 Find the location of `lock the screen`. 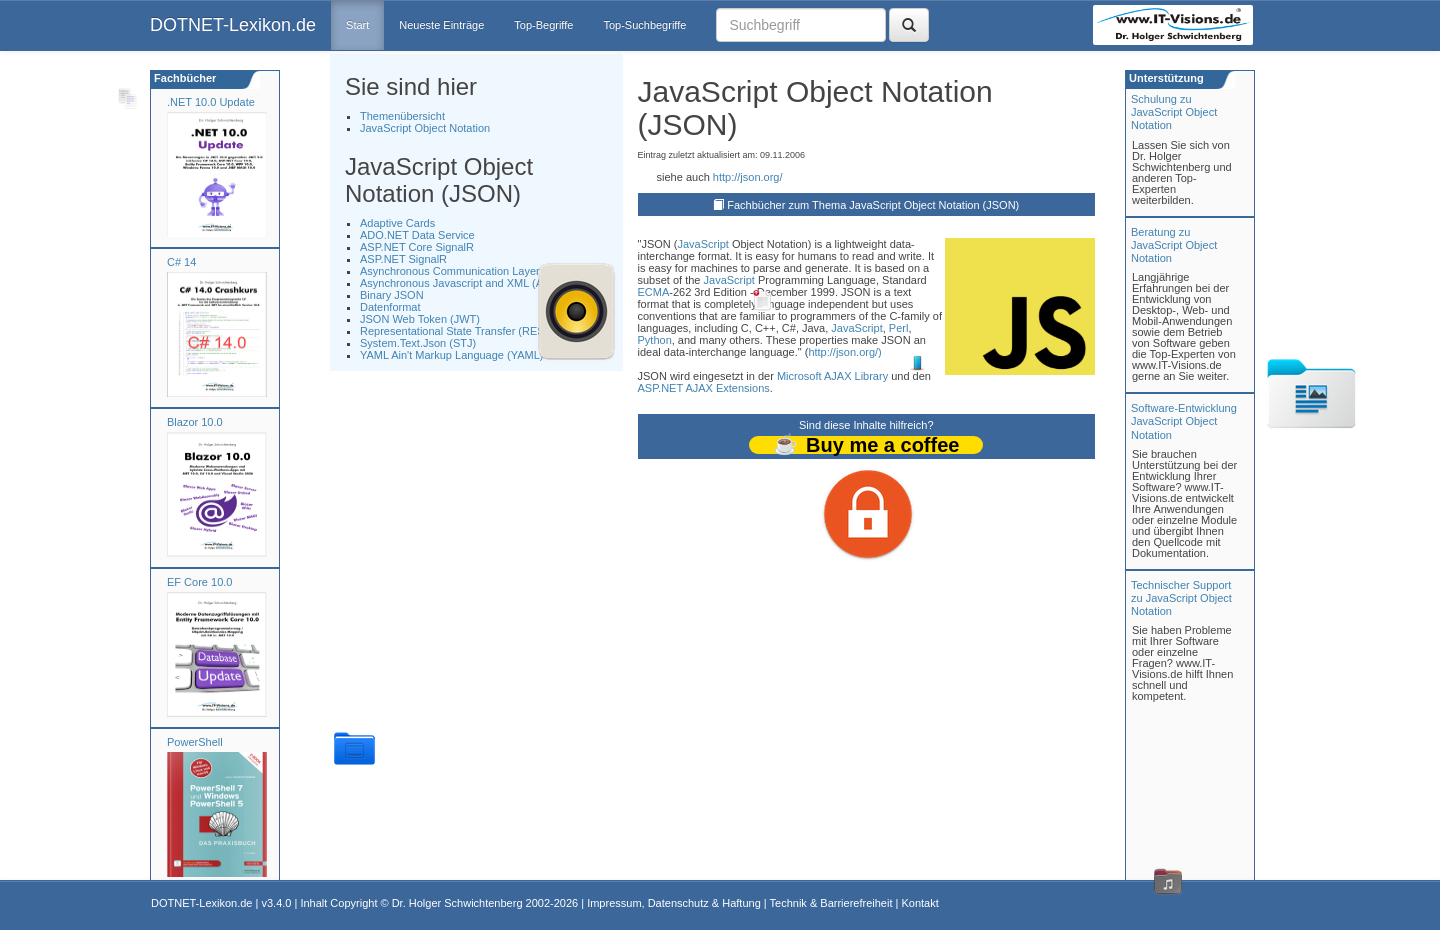

lock the screen is located at coordinates (868, 514).